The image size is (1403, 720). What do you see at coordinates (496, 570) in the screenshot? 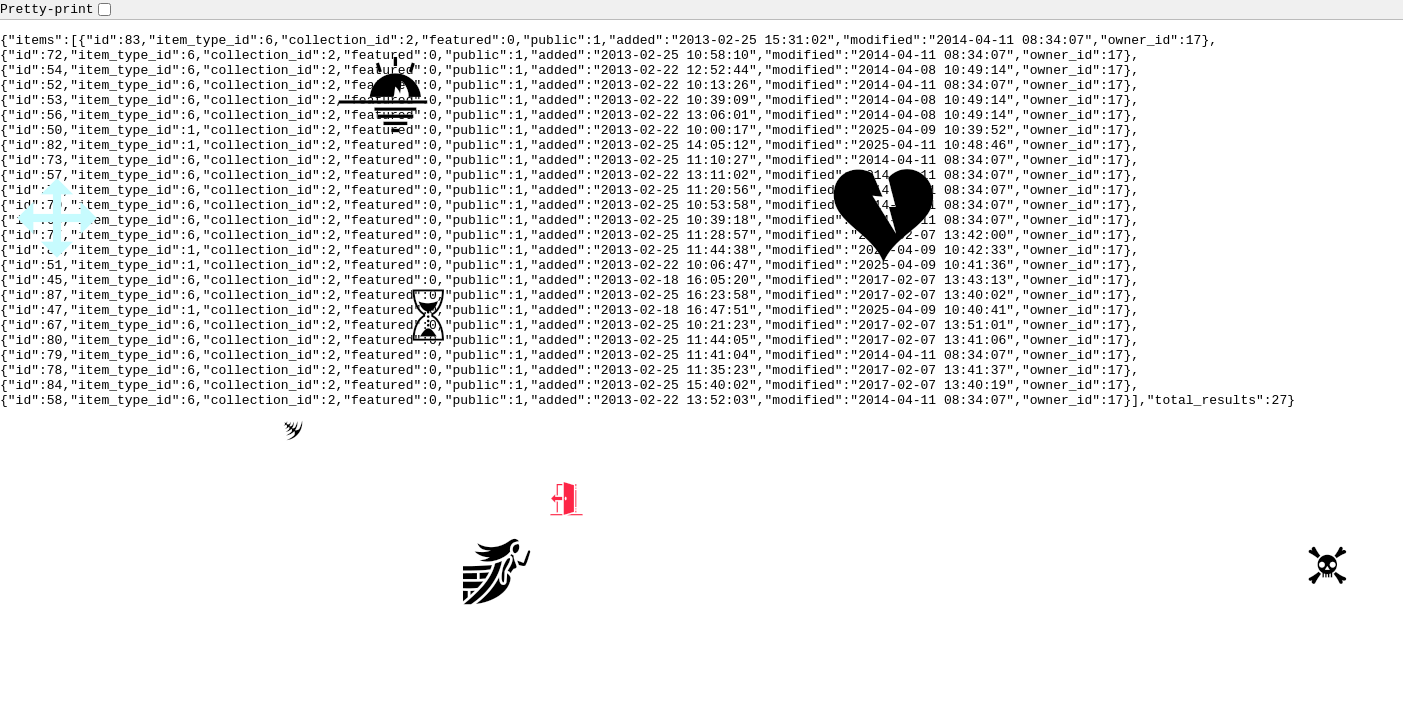
I see `represents a leader or prominent figure in a game` at bounding box center [496, 570].